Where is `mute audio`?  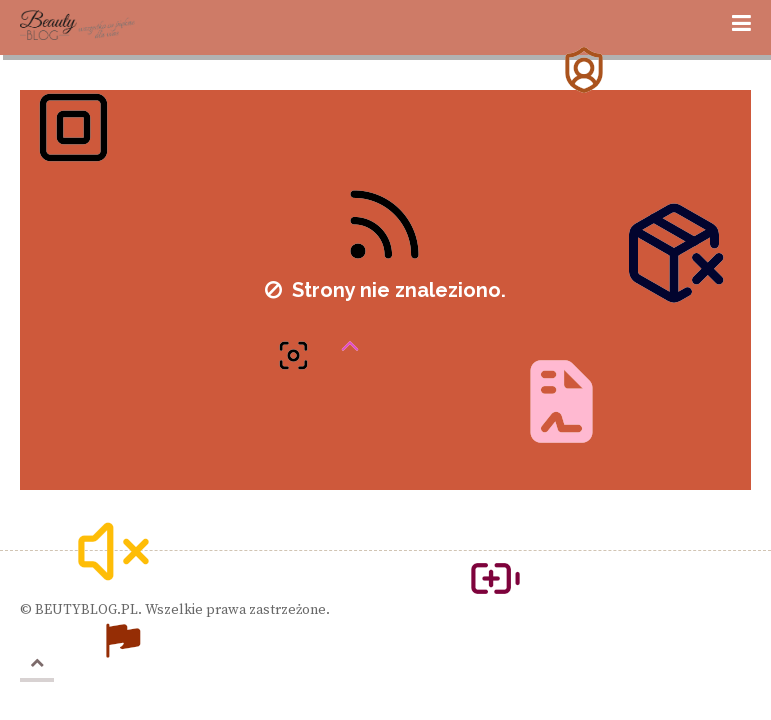
mute audio is located at coordinates (113, 551).